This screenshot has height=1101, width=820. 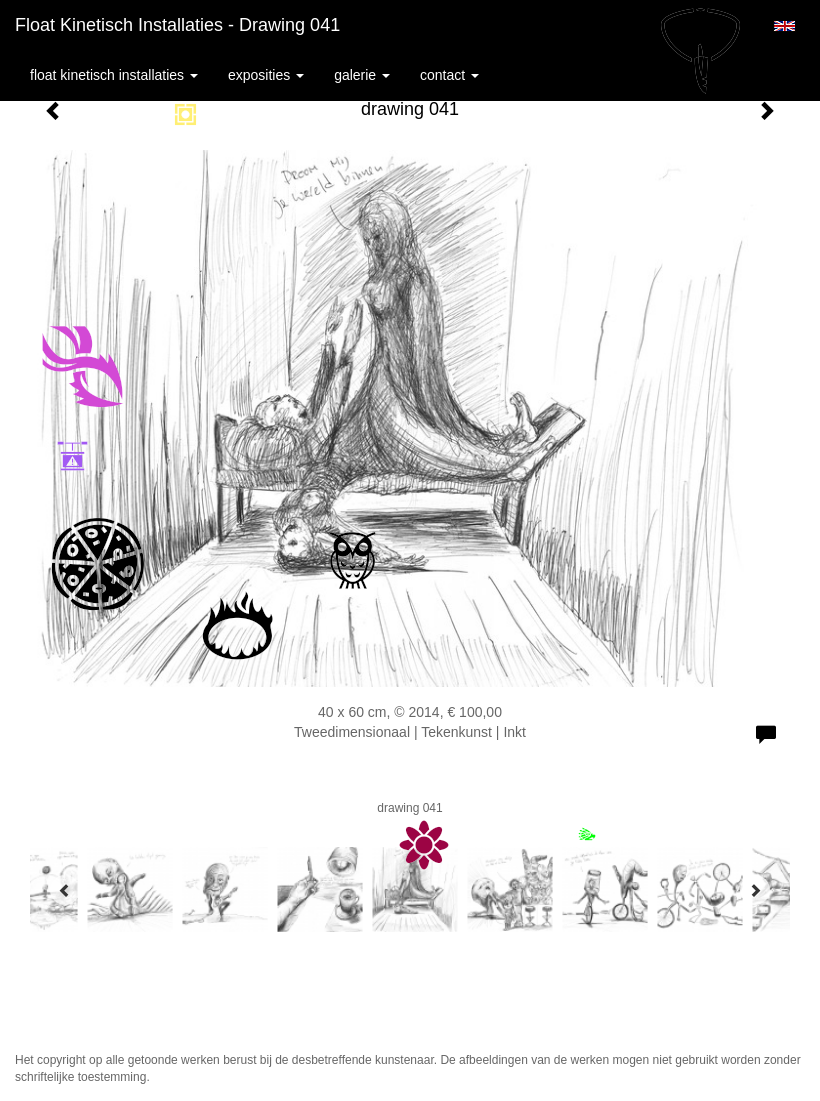 I want to click on equip a feather necklace accessory, so click(x=700, y=50).